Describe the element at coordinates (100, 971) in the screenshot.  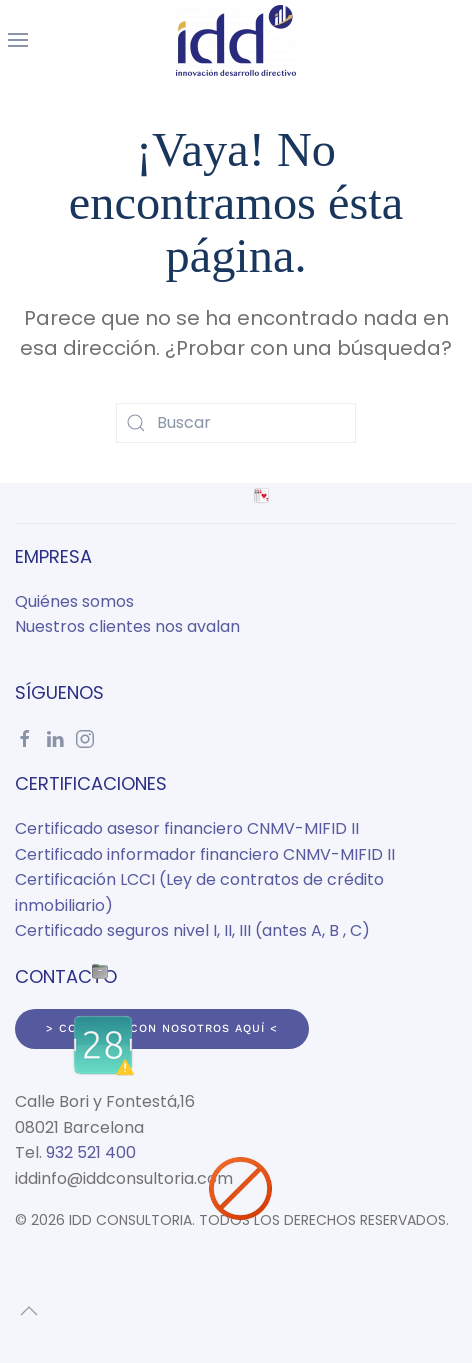
I see `open the file manager application` at that location.